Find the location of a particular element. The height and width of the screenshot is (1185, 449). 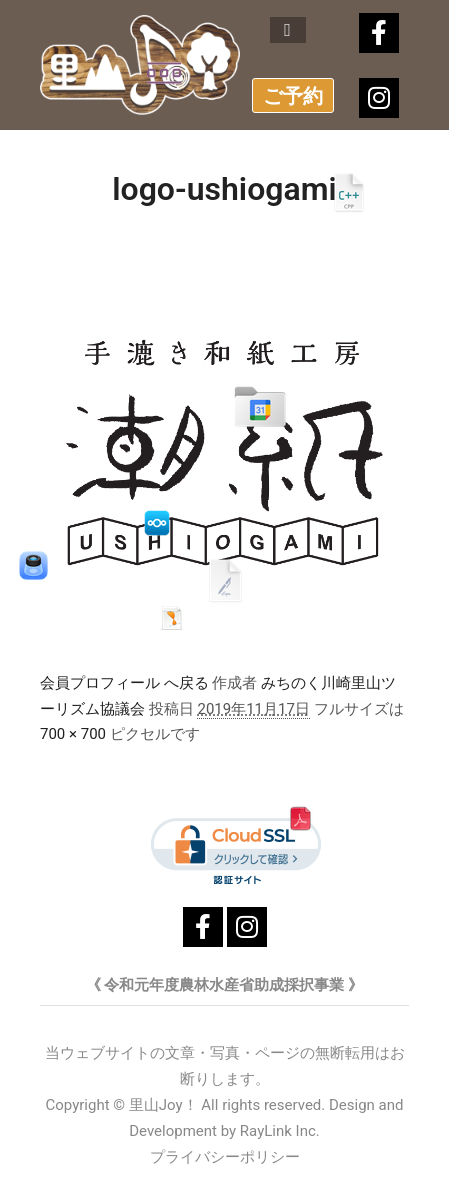

open preview app to view images and PDFs is located at coordinates (33, 565).